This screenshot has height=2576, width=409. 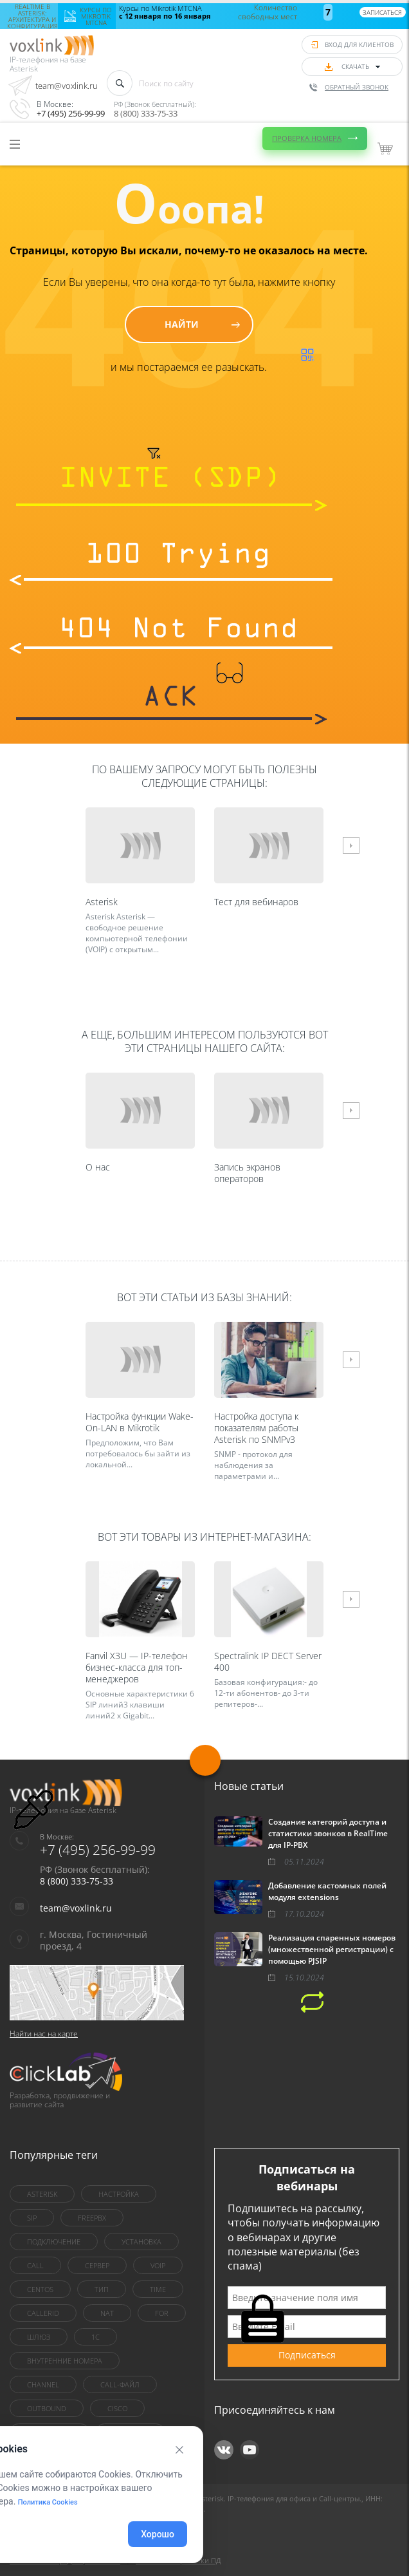 I want to click on secure or locked content, so click(x=262, y=2321).